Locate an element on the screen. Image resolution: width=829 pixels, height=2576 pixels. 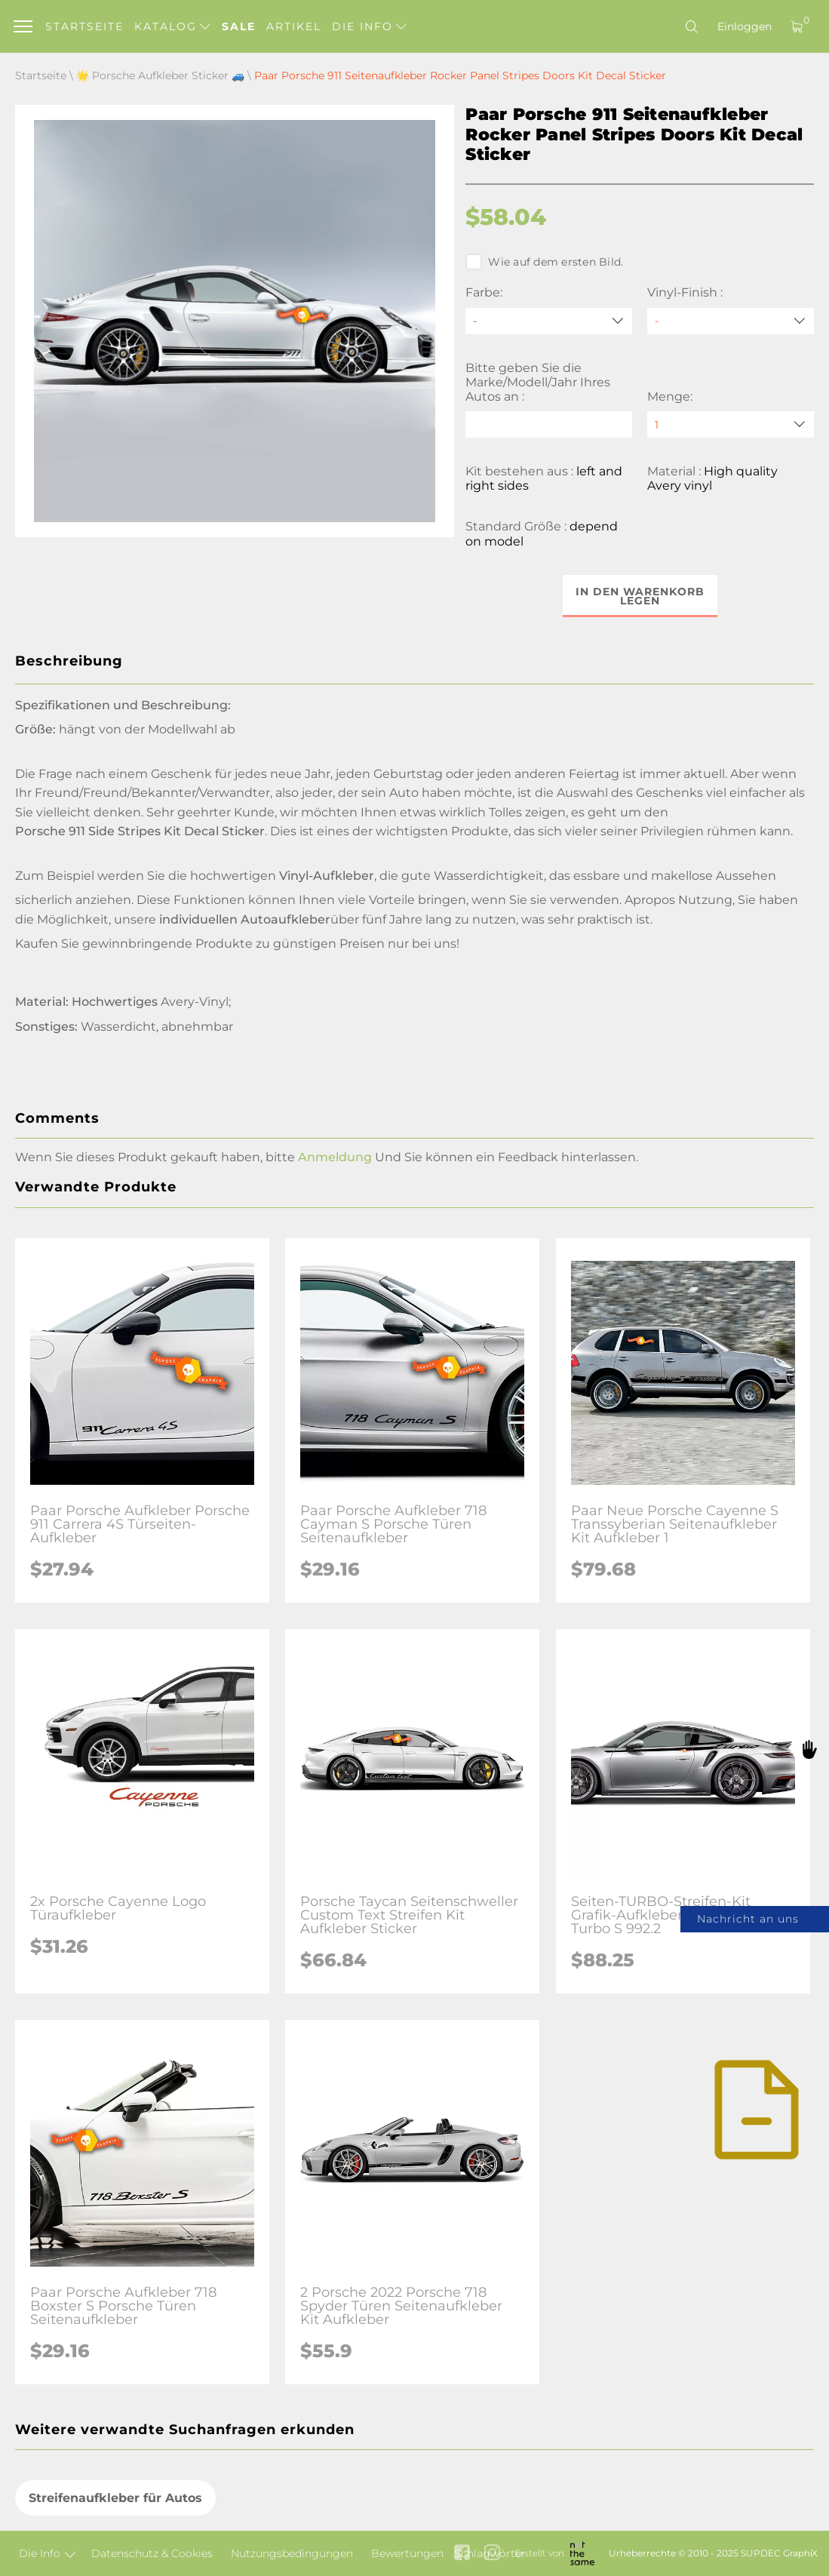
stop or halt an action is located at coordinates (809, 1749).